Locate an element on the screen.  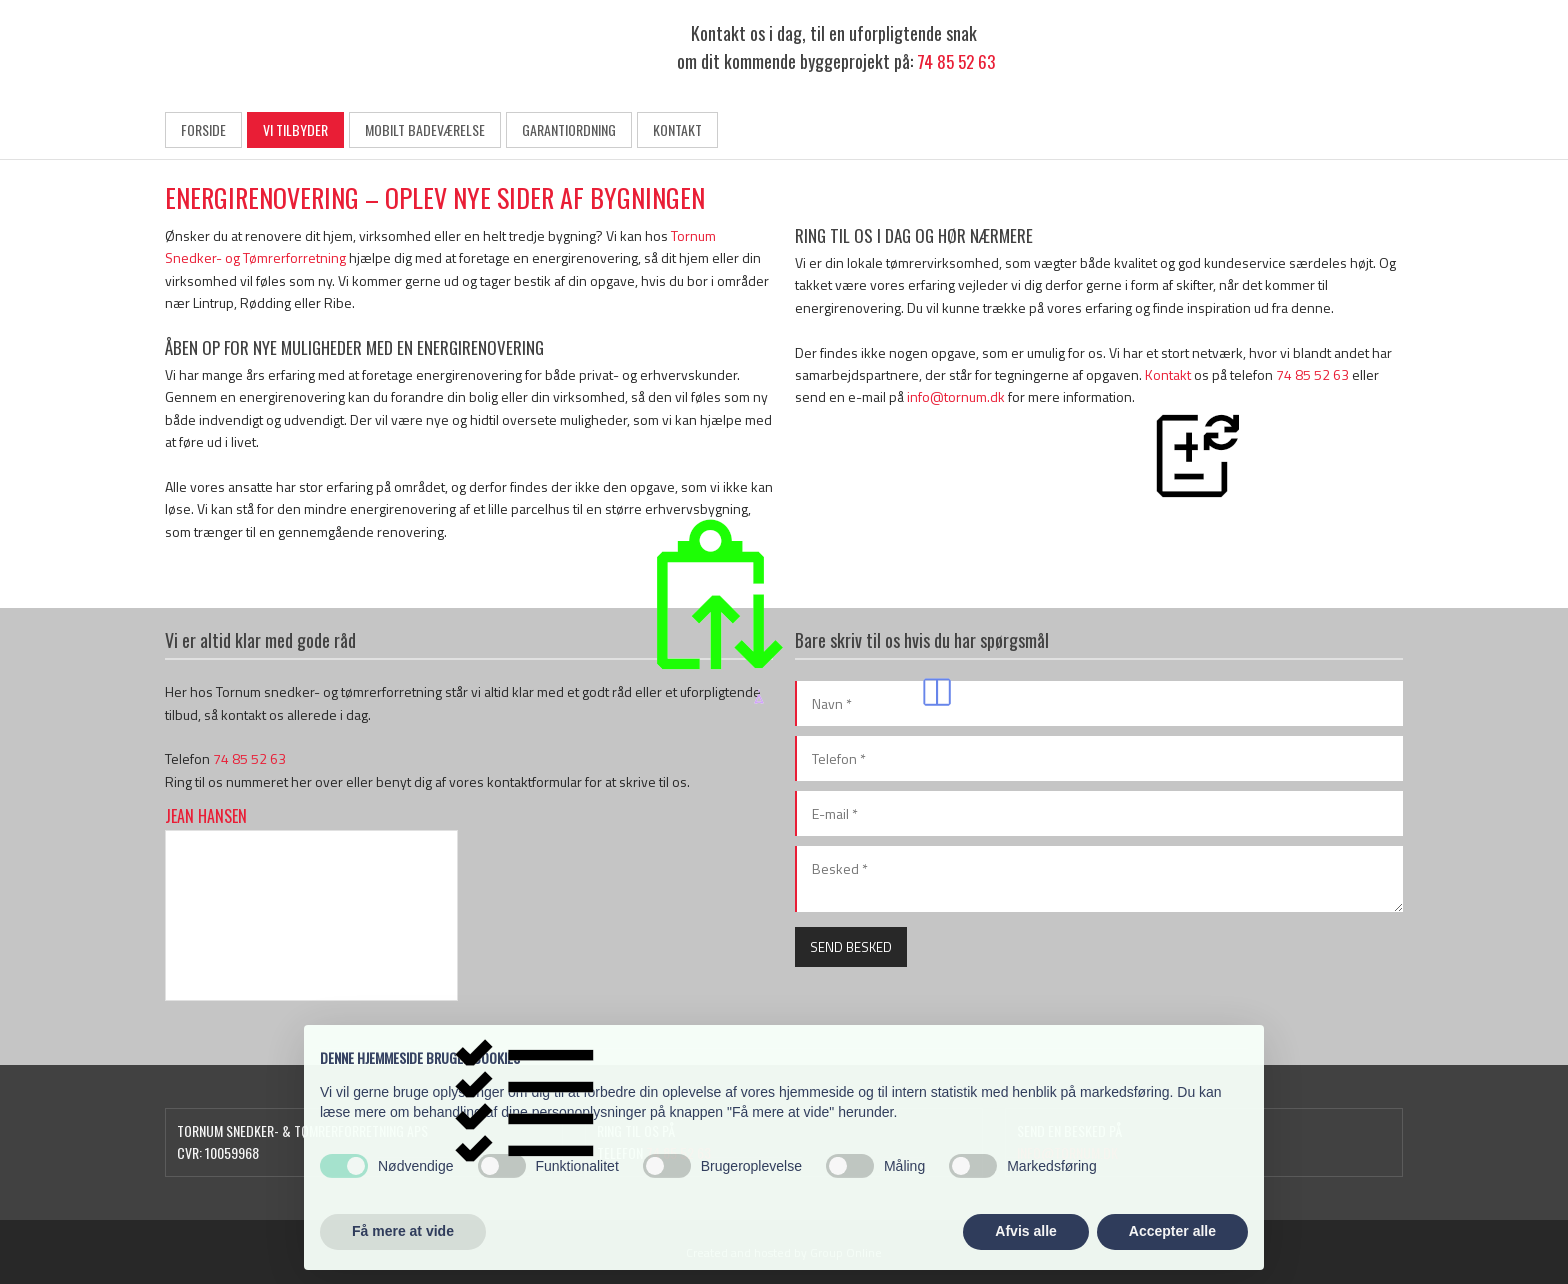
navigate to current location is located at coordinates (759, 697).